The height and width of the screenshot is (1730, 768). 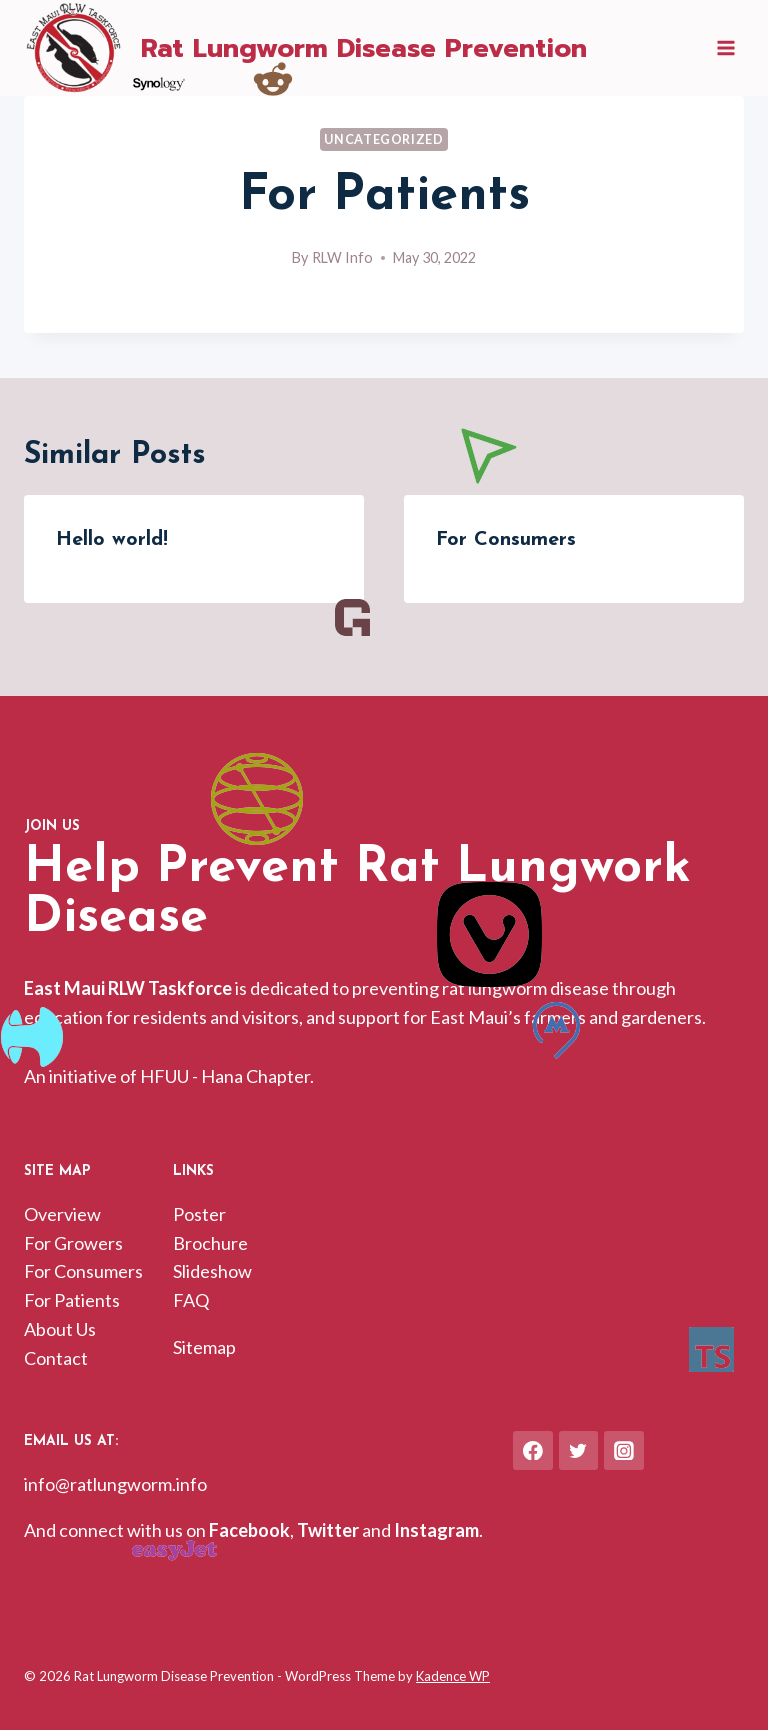 I want to click on Synology brand logo, so click(x=159, y=84).